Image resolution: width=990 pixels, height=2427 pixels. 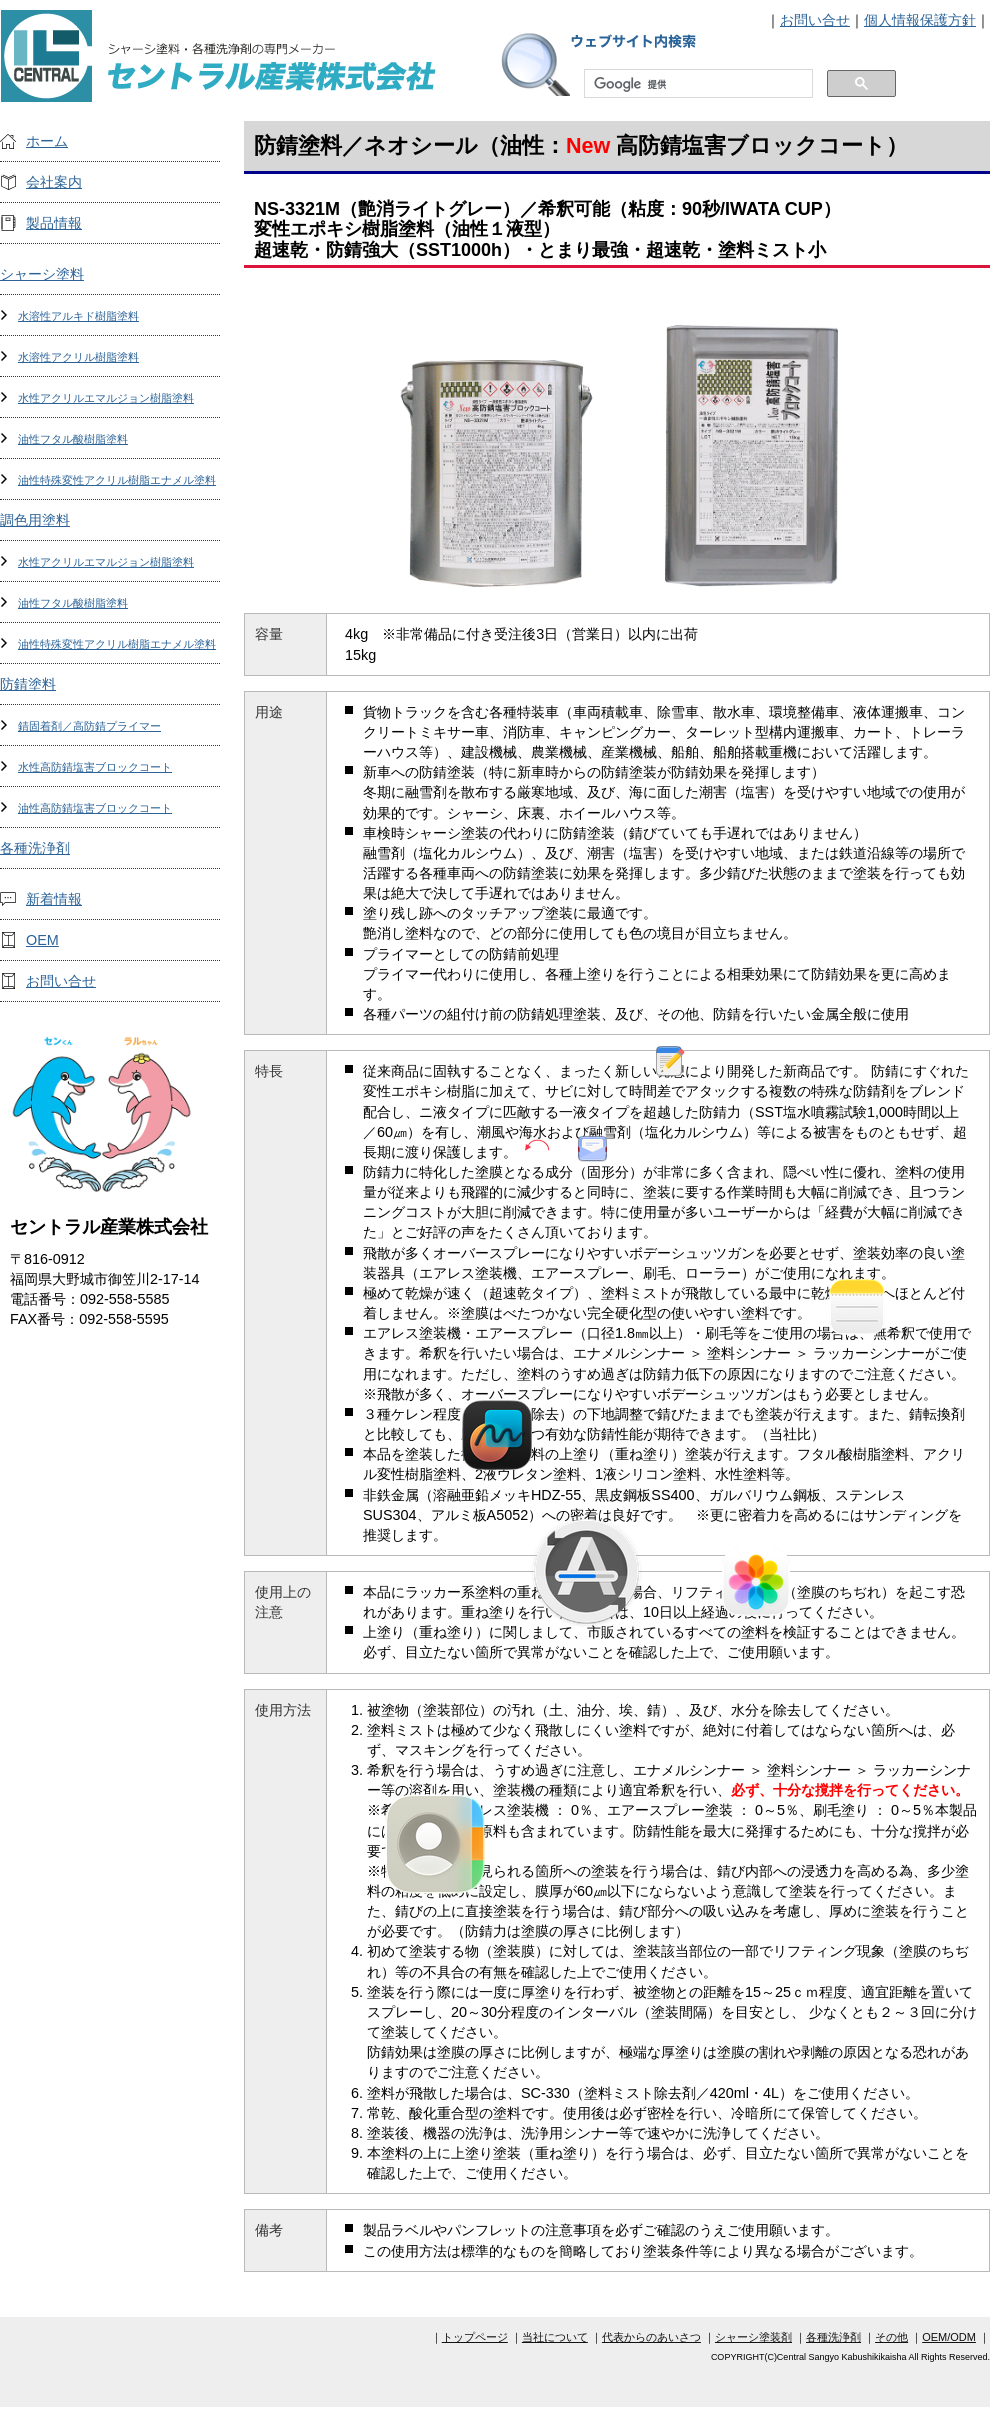 What do you see at coordinates (586, 1571) in the screenshot?
I see `check for available software updates` at bounding box center [586, 1571].